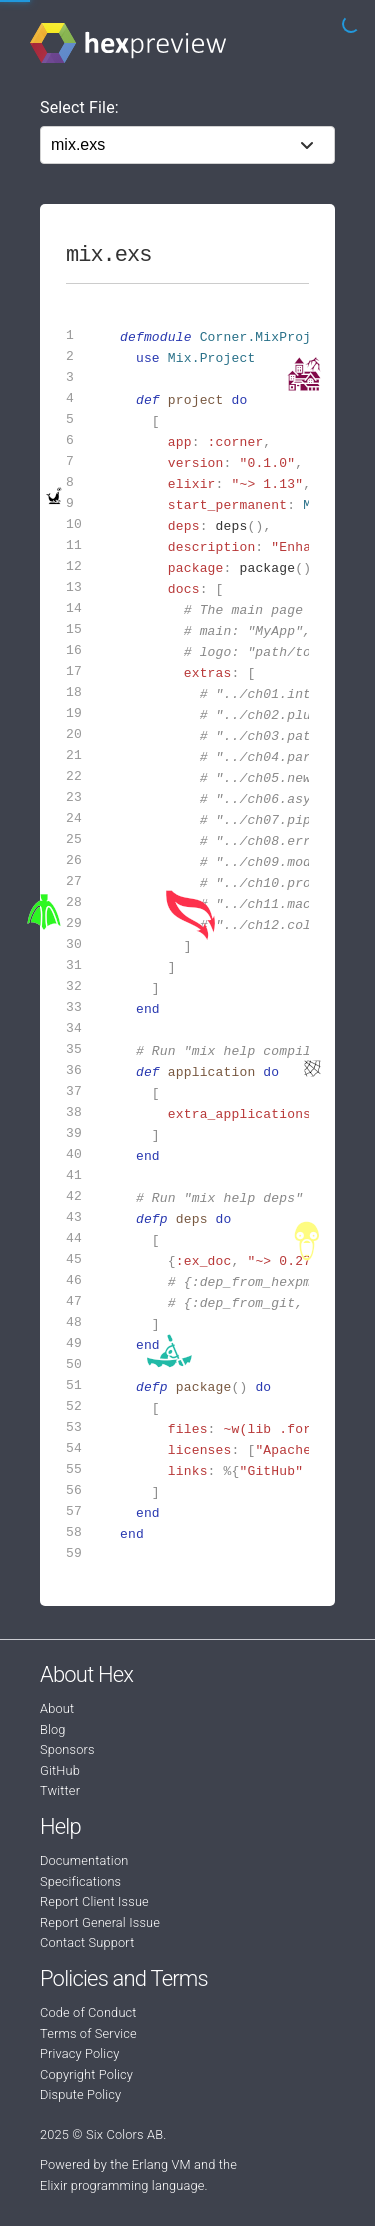 The width and height of the screenshot is (375, 2226). Describe the element at coordinates (54, 495) in the screenshot. I see `decorative icon representing circus or entertainment games` at that location.